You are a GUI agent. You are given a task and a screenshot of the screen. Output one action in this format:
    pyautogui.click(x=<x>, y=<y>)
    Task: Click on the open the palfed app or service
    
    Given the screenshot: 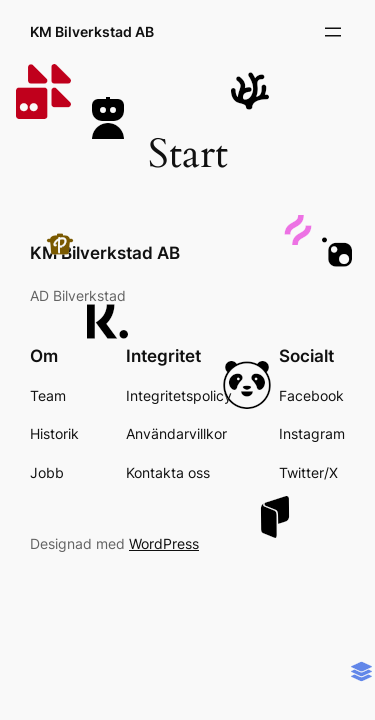 What is the action you would take?
    pyautogui.click(x=60, y=244)
    